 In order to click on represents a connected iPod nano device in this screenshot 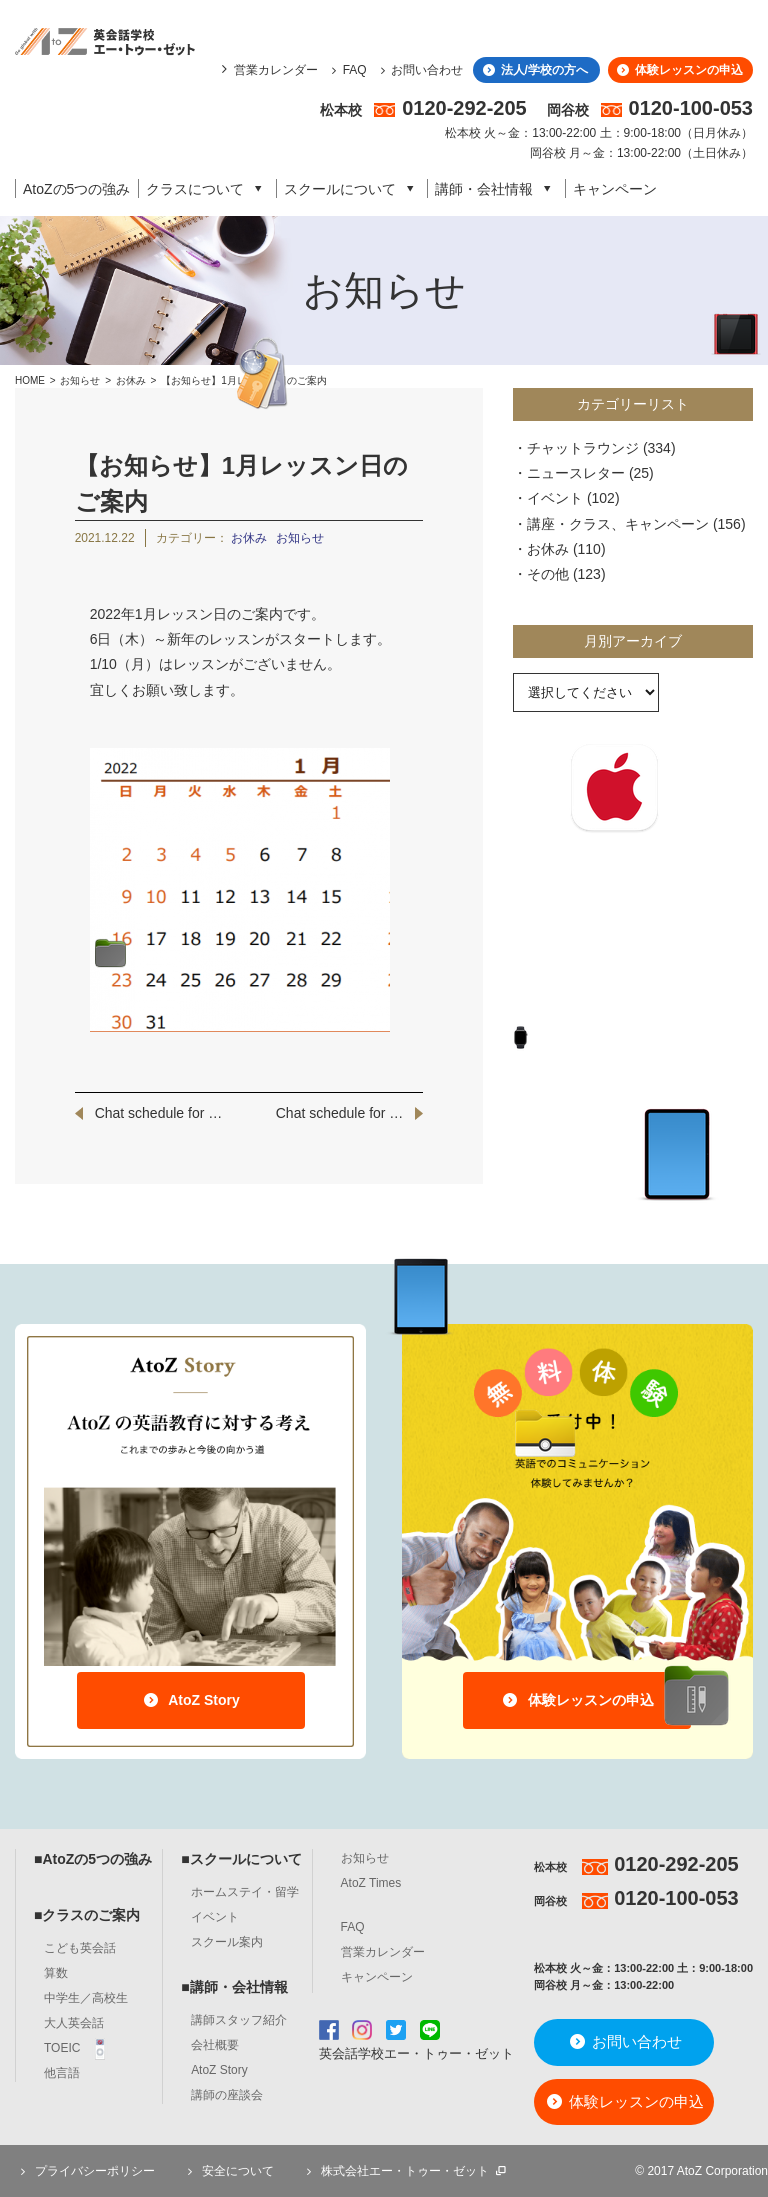, I will do `click(736, 334)`.